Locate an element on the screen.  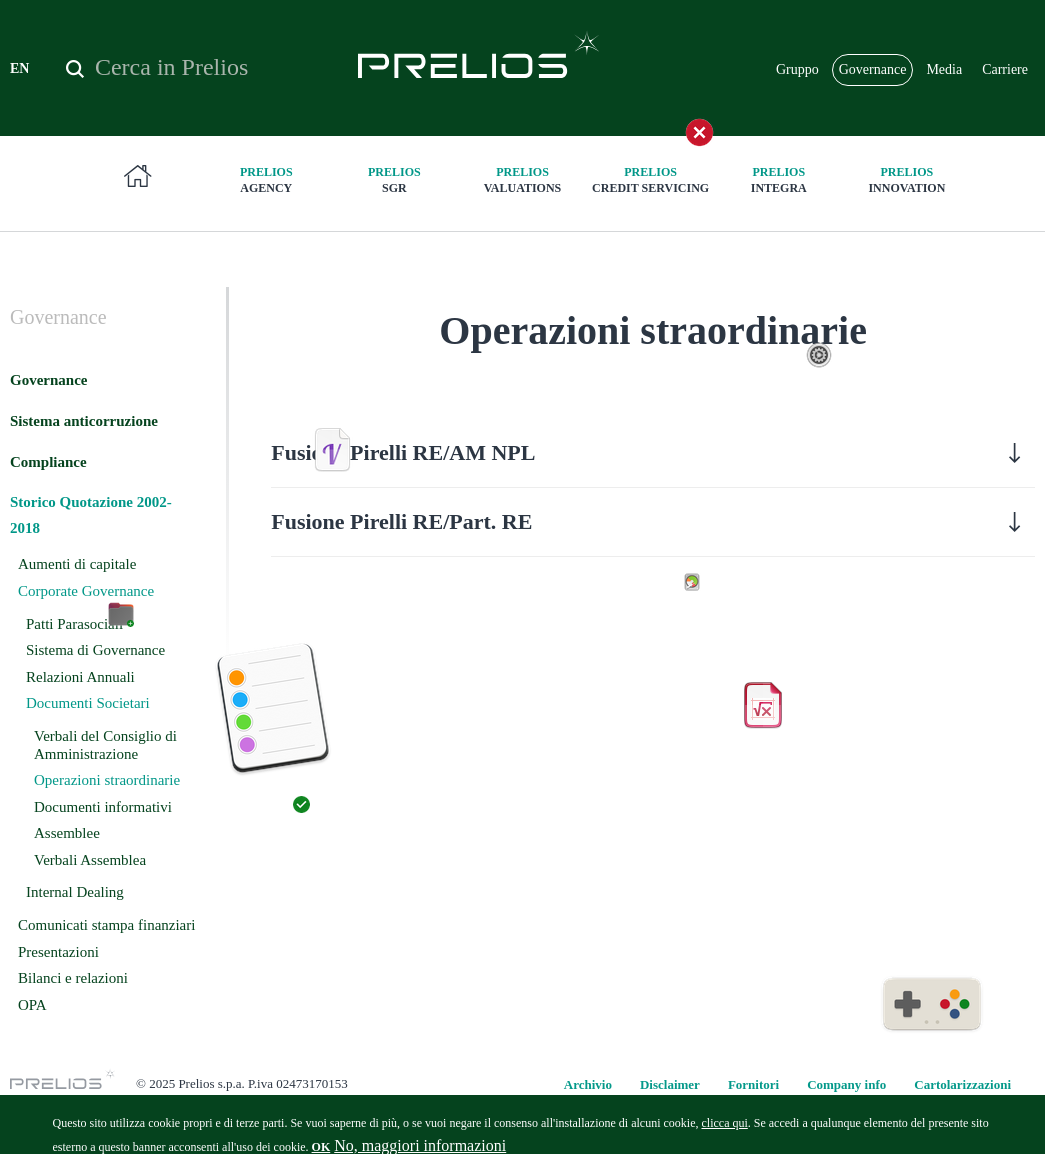
vala source code file is located at coordinates (332, 449).